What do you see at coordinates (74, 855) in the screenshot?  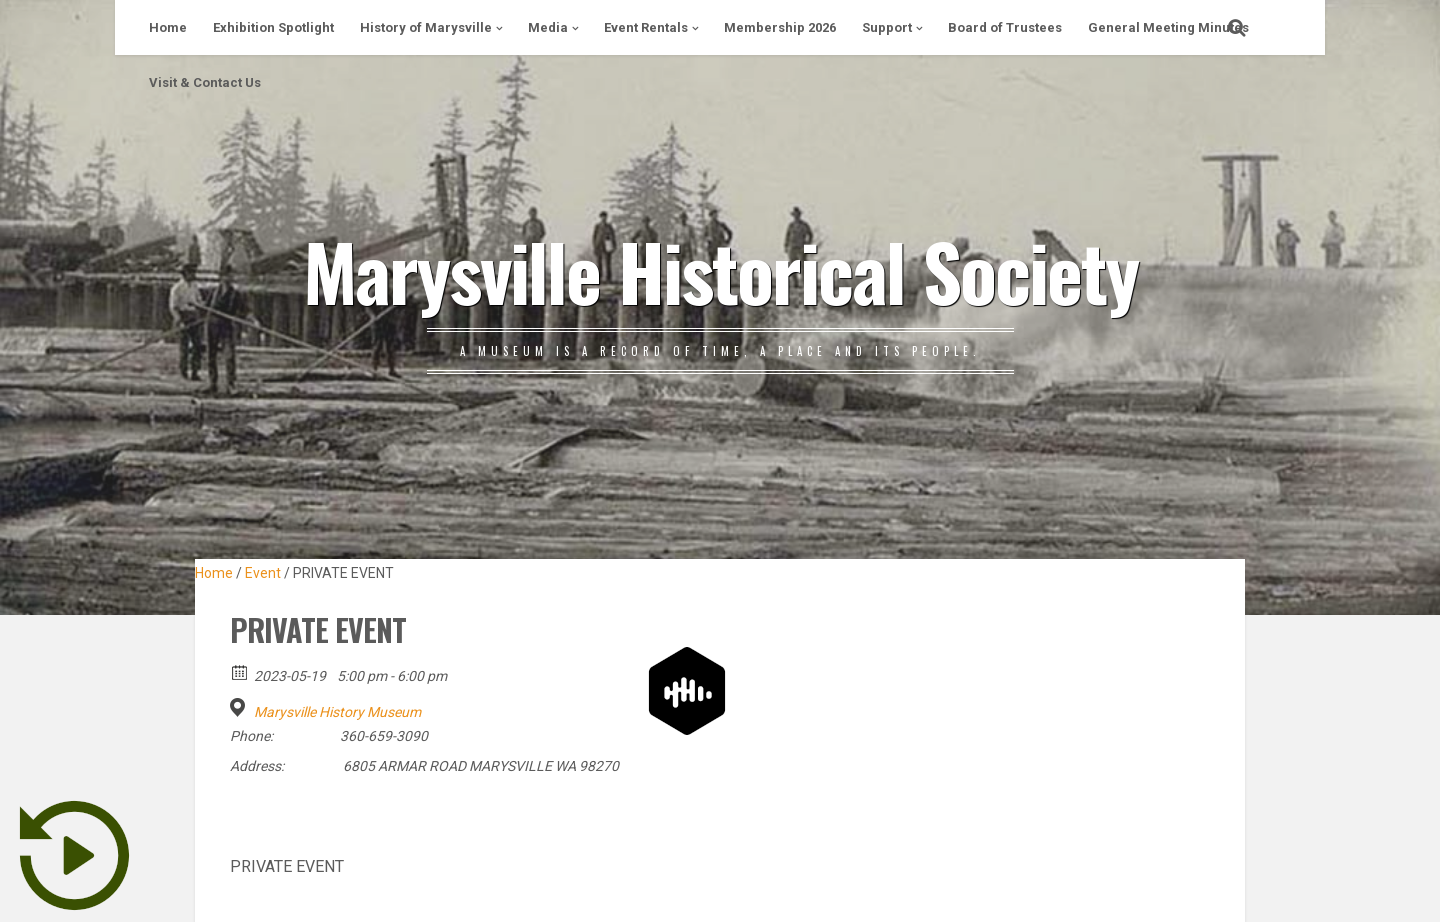 I see `view memories or flashback content` at bounding box center [74, 855].